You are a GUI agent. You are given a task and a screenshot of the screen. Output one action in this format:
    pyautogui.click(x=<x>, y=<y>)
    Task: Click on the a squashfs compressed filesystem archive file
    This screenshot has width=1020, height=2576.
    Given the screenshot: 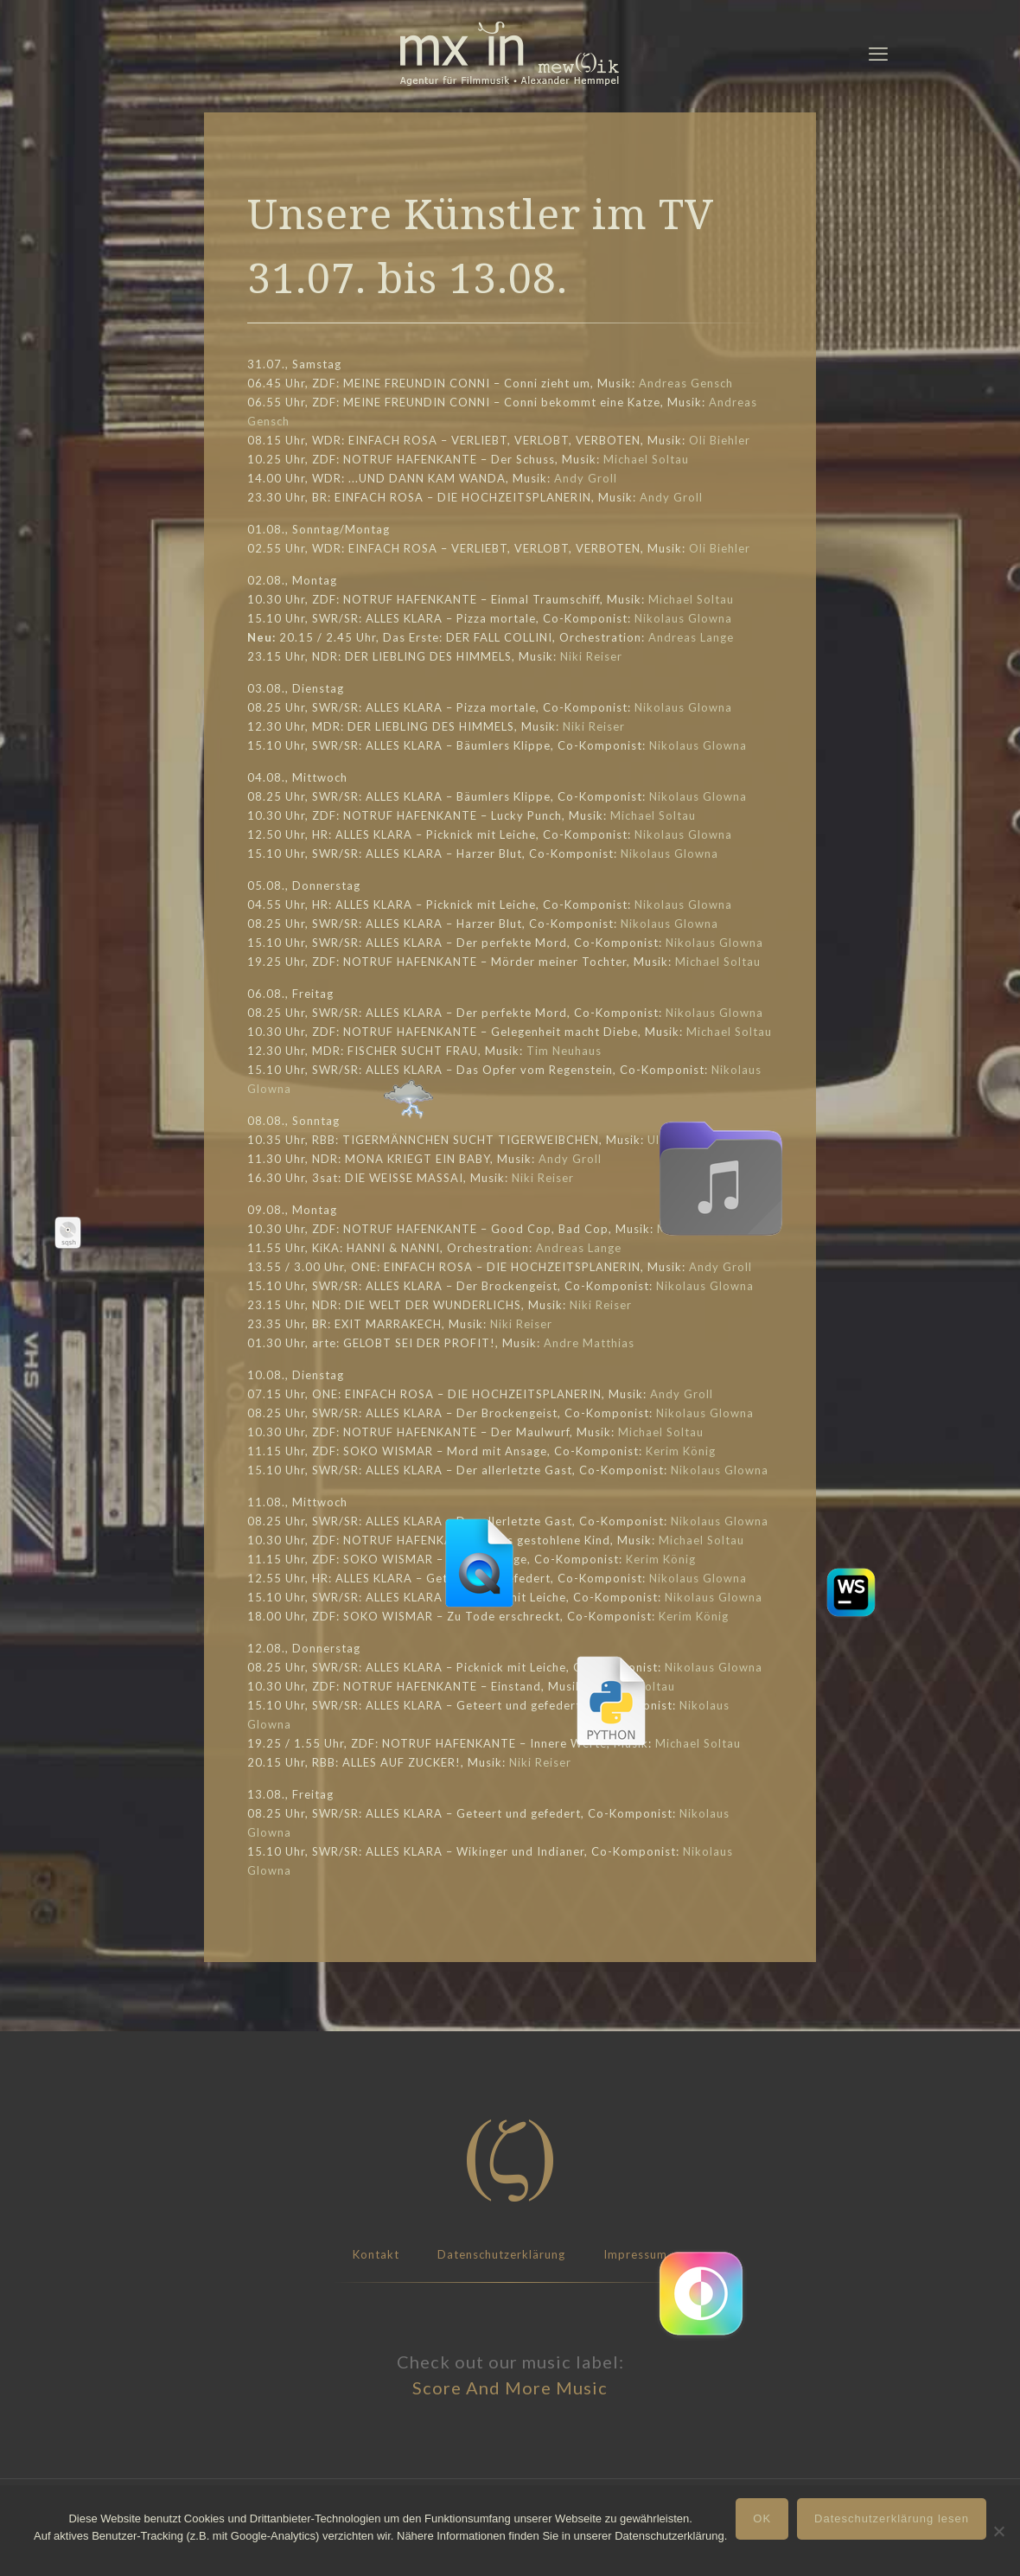 What is the action you would take?
    pyautogui.click(x=67, y=1232)
    